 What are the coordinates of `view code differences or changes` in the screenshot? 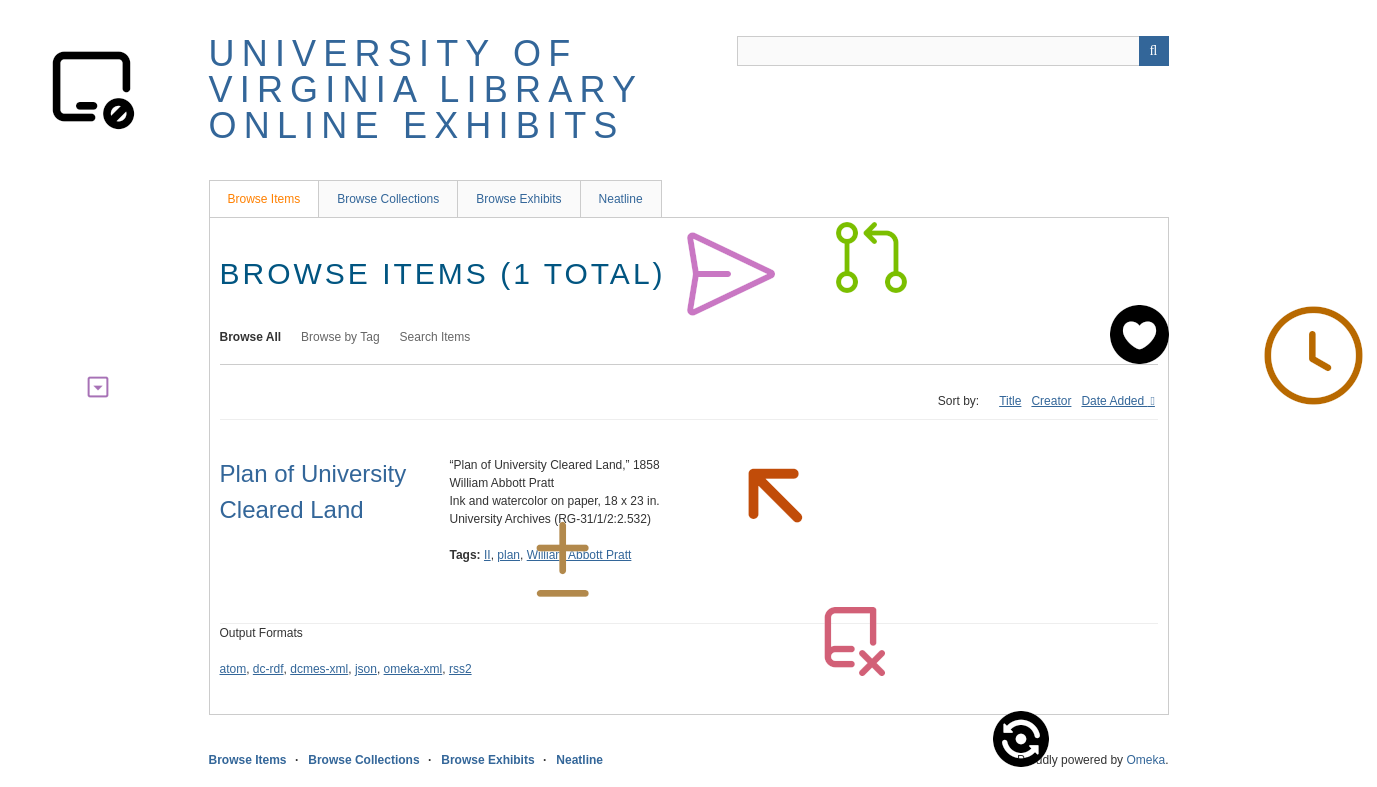 It's located at (561, 560).